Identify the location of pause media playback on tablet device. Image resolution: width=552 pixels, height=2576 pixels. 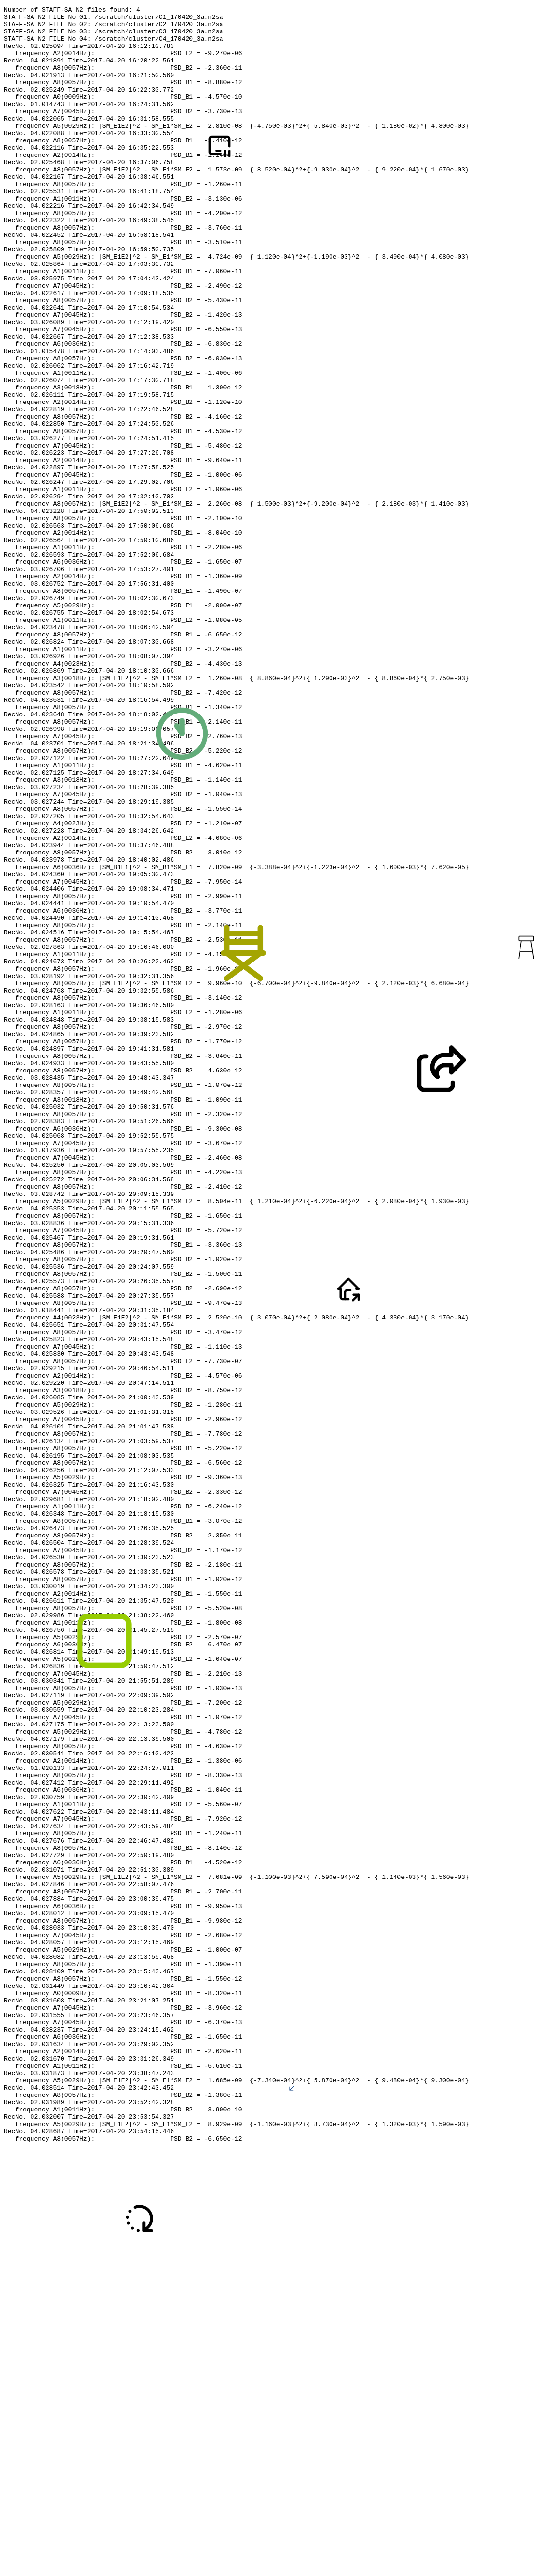
(220, 145).